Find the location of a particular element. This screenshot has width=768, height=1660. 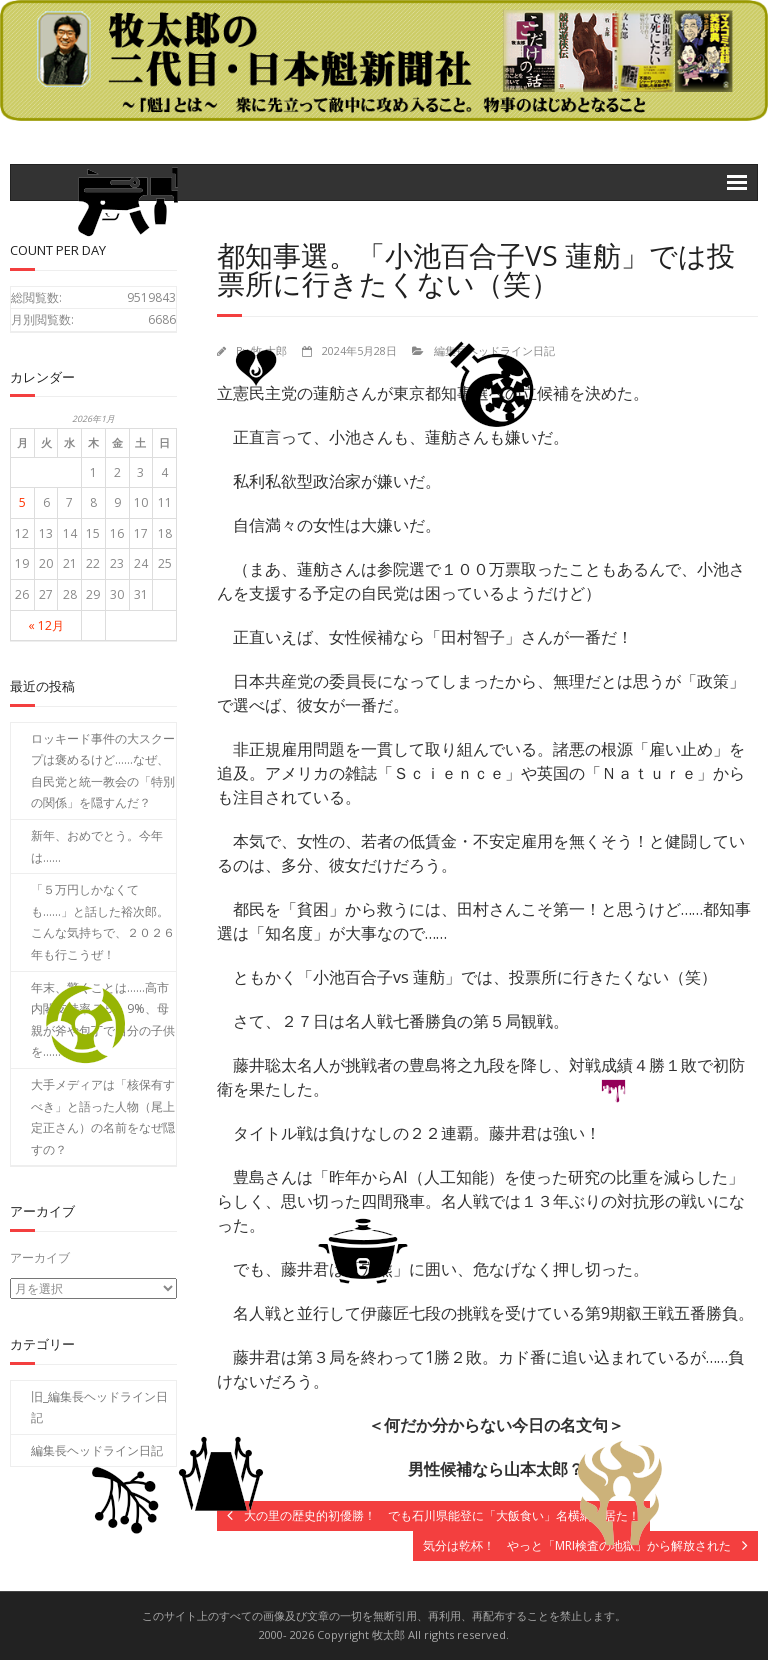

indicates blood or gore content warning is located at coordinates (613, 1091).